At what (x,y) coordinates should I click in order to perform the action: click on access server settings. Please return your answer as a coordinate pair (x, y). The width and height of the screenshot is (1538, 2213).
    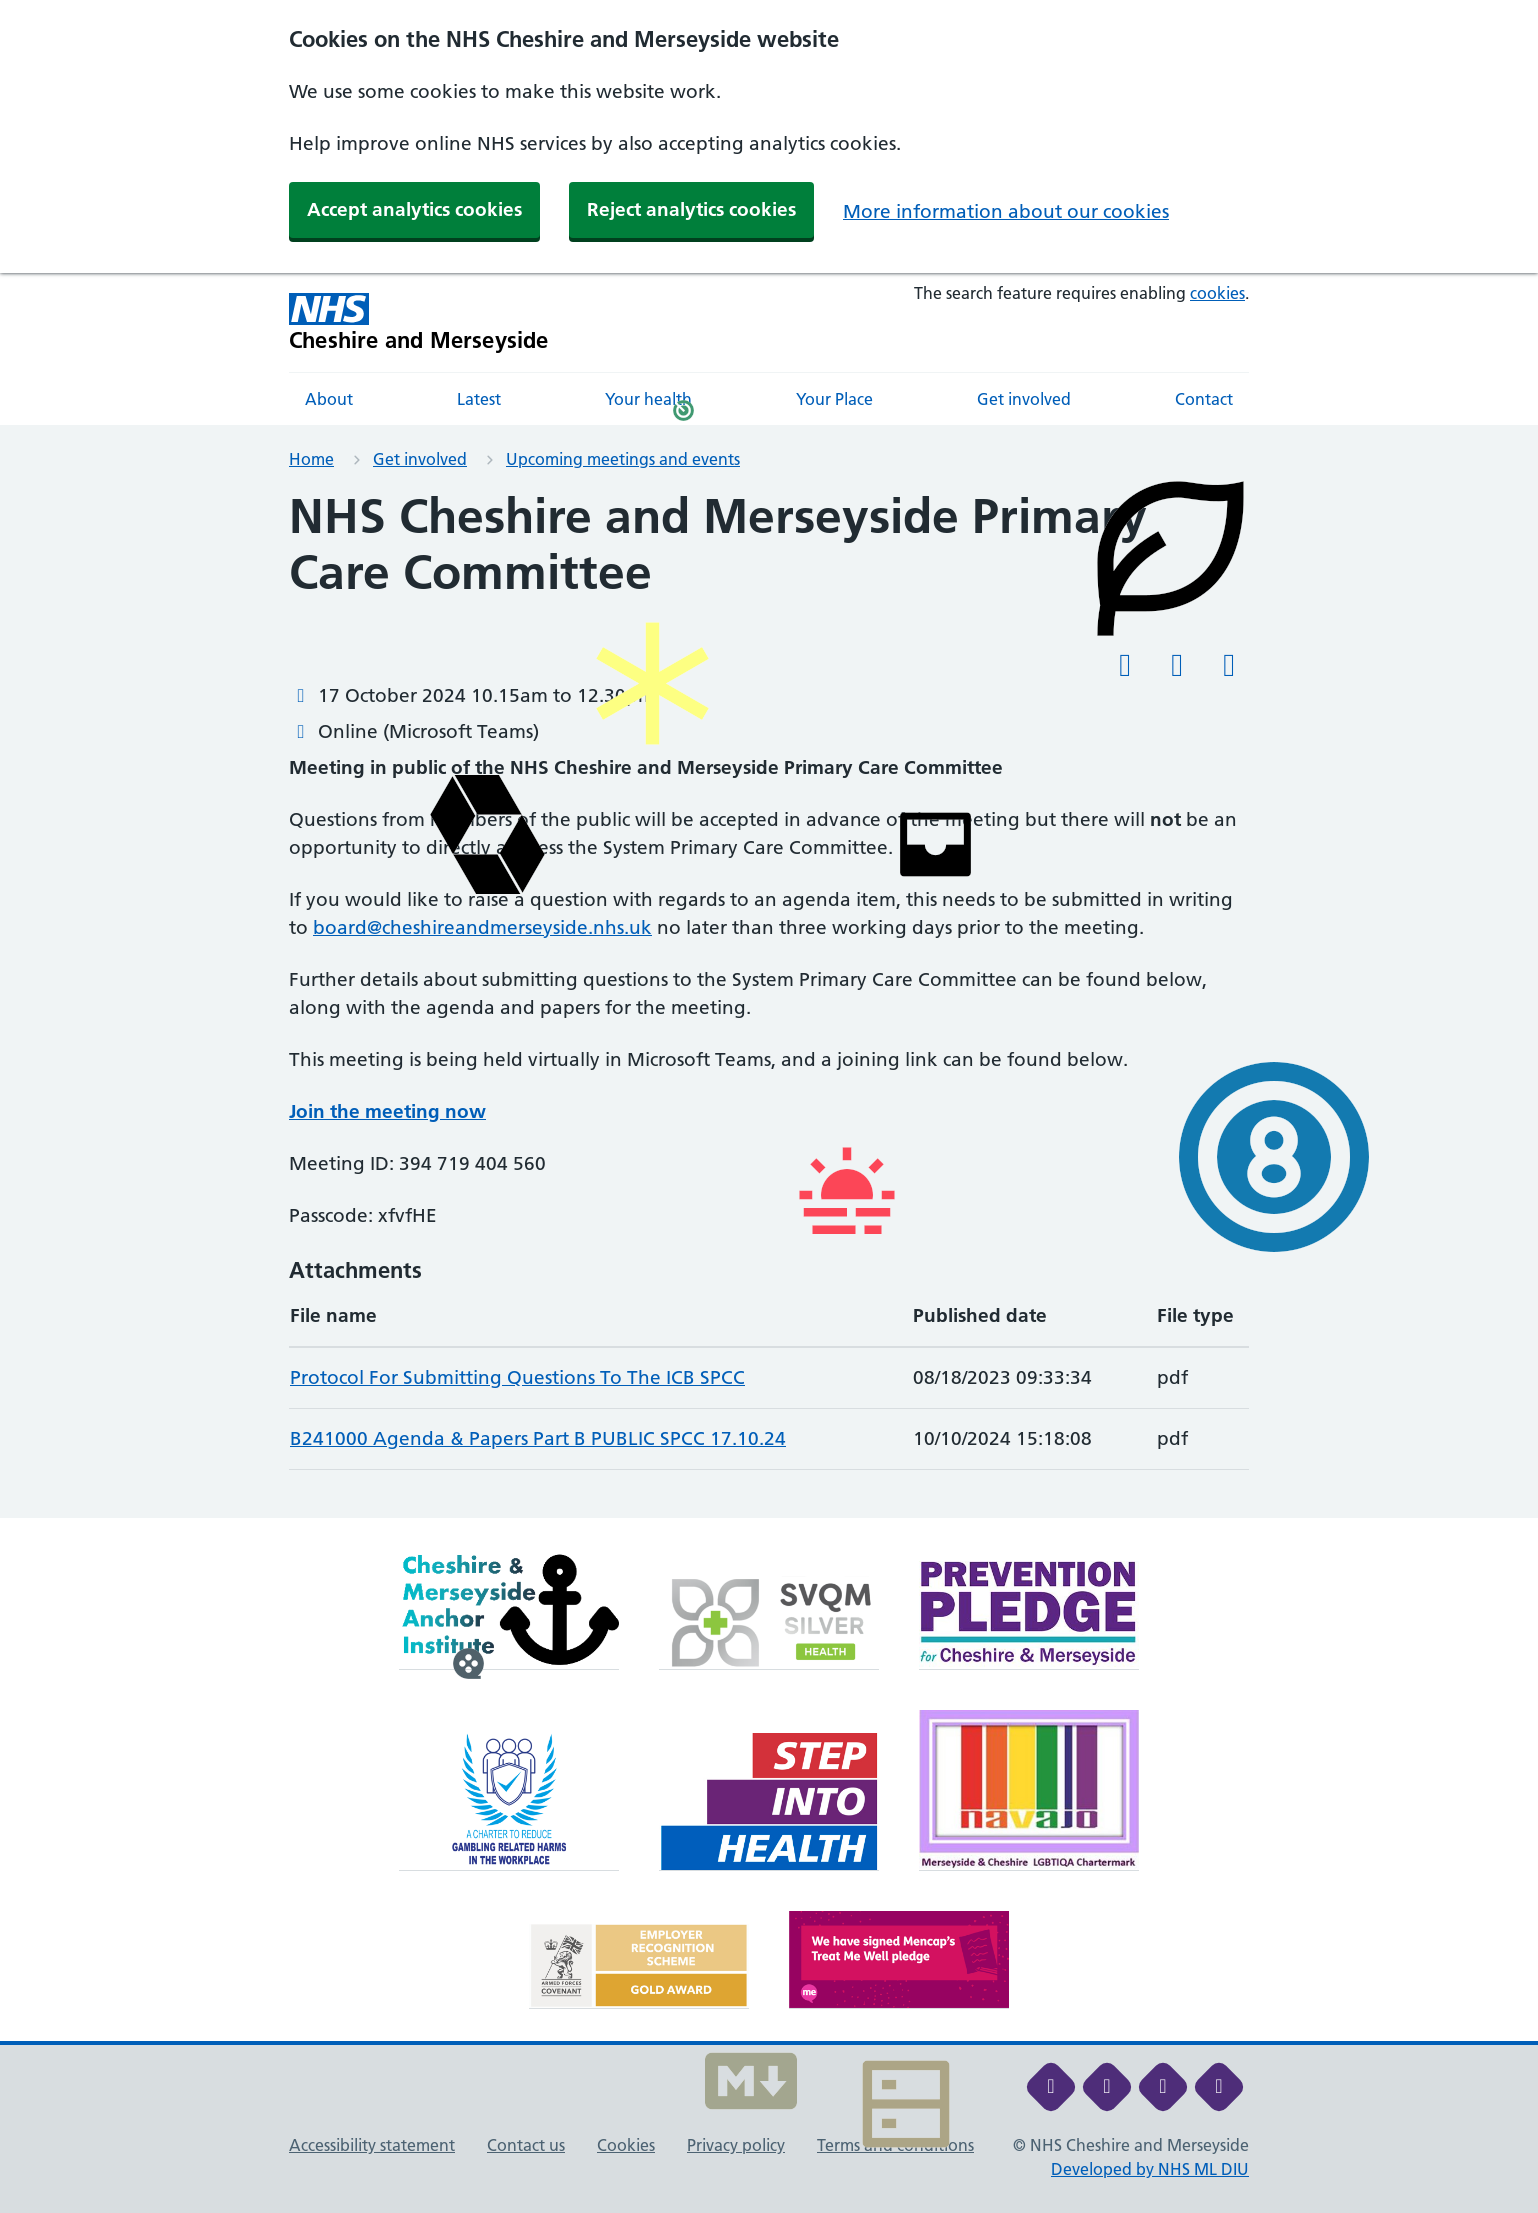
    Looking at the image, I should click on (906, 2104).